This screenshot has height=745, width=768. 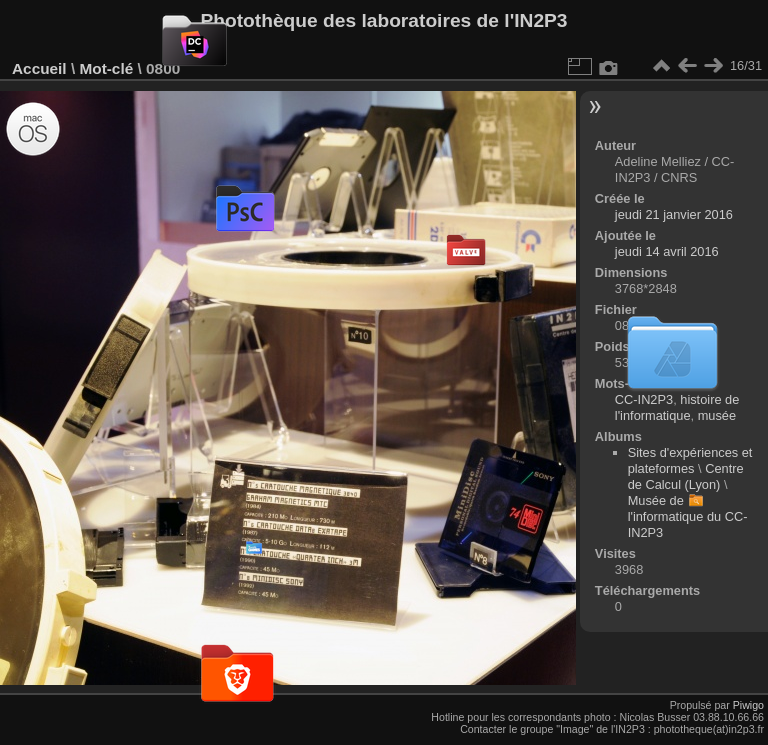 What do you see at coordinates (237, 675) in the screenshot?
I see `open Brave browser downloads folder` at bounding box center [237, 675].